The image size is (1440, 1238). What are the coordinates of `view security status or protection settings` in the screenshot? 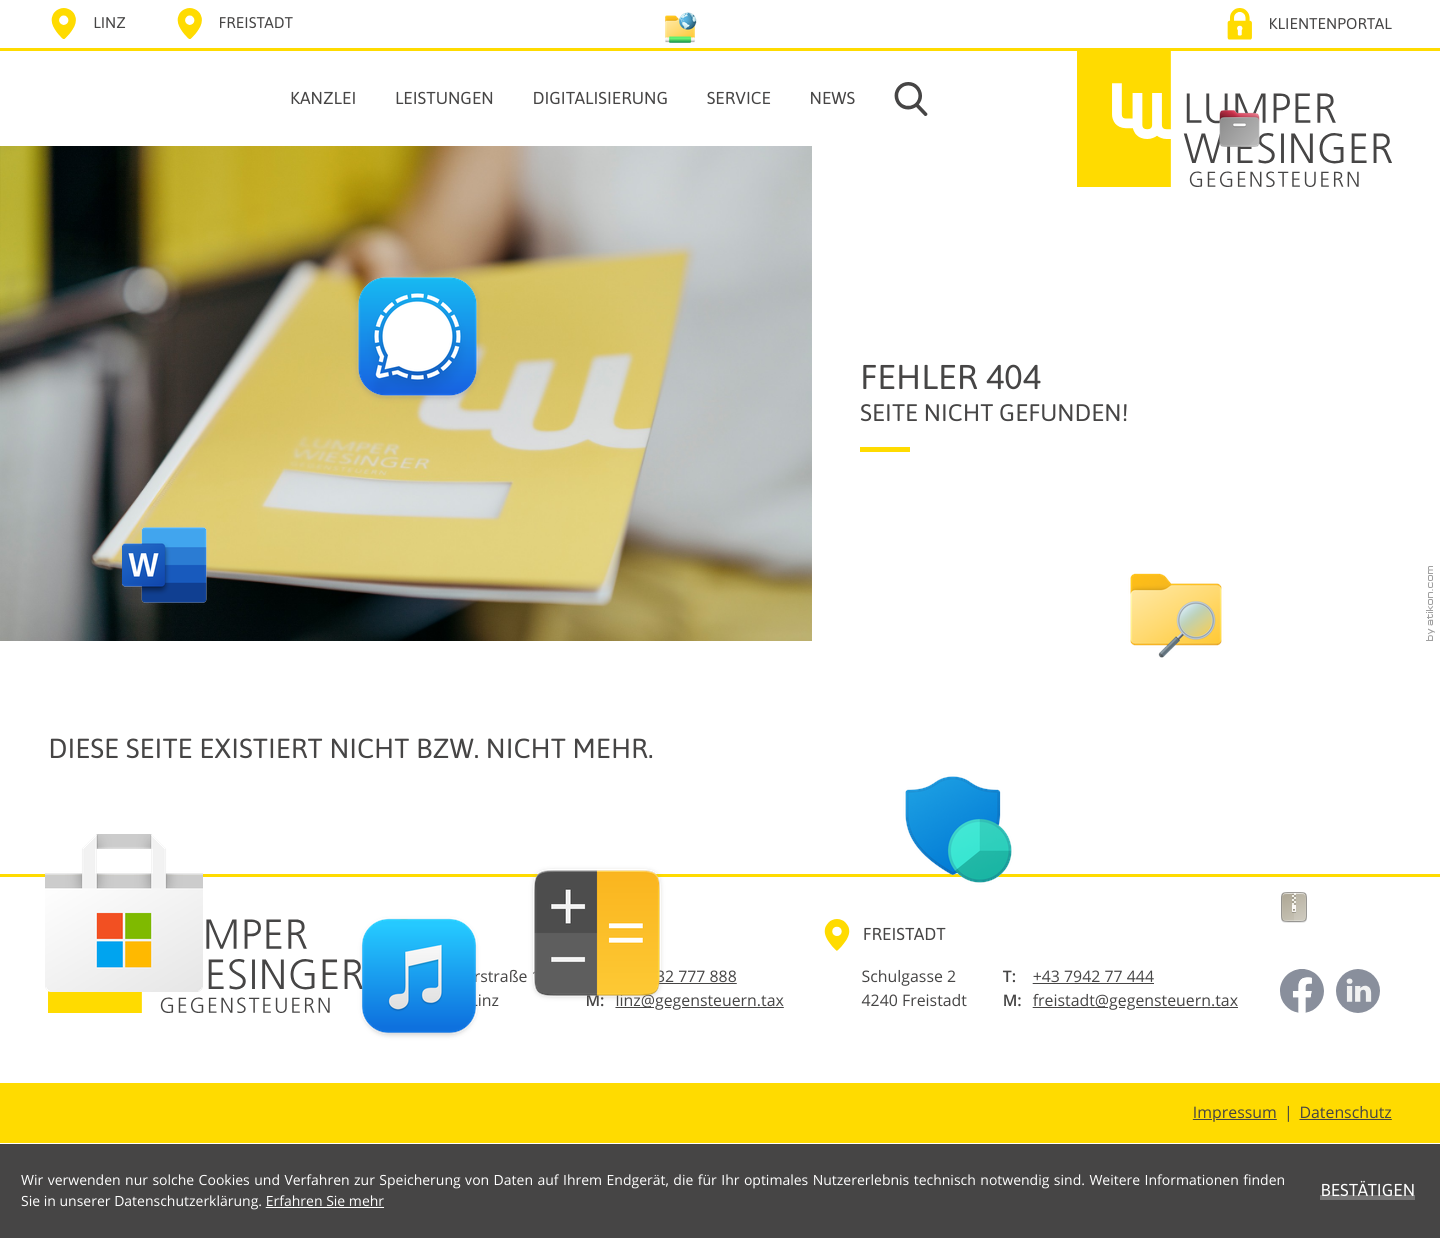 It's located at (958, 829).